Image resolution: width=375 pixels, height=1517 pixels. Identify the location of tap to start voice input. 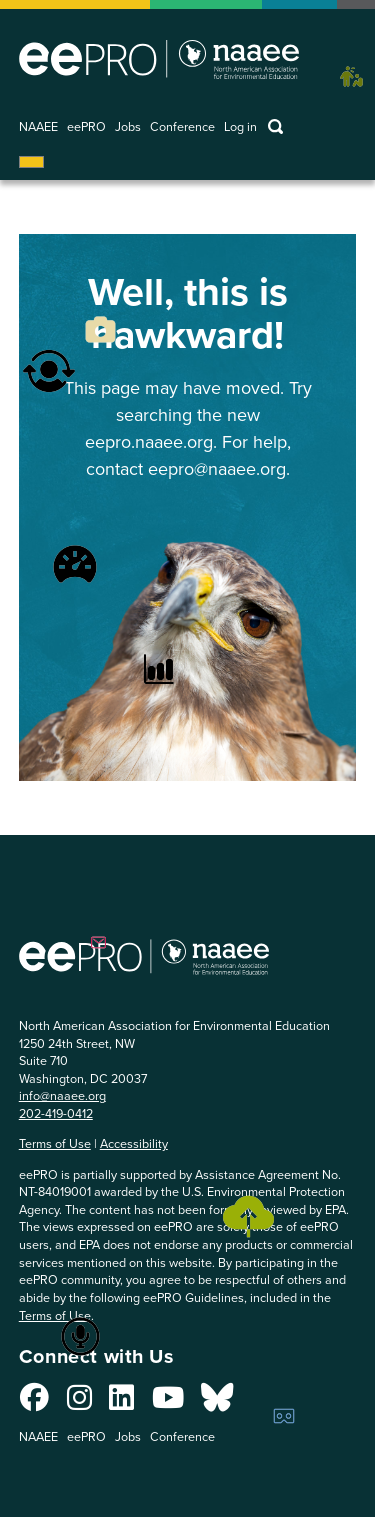
(80, 1336).